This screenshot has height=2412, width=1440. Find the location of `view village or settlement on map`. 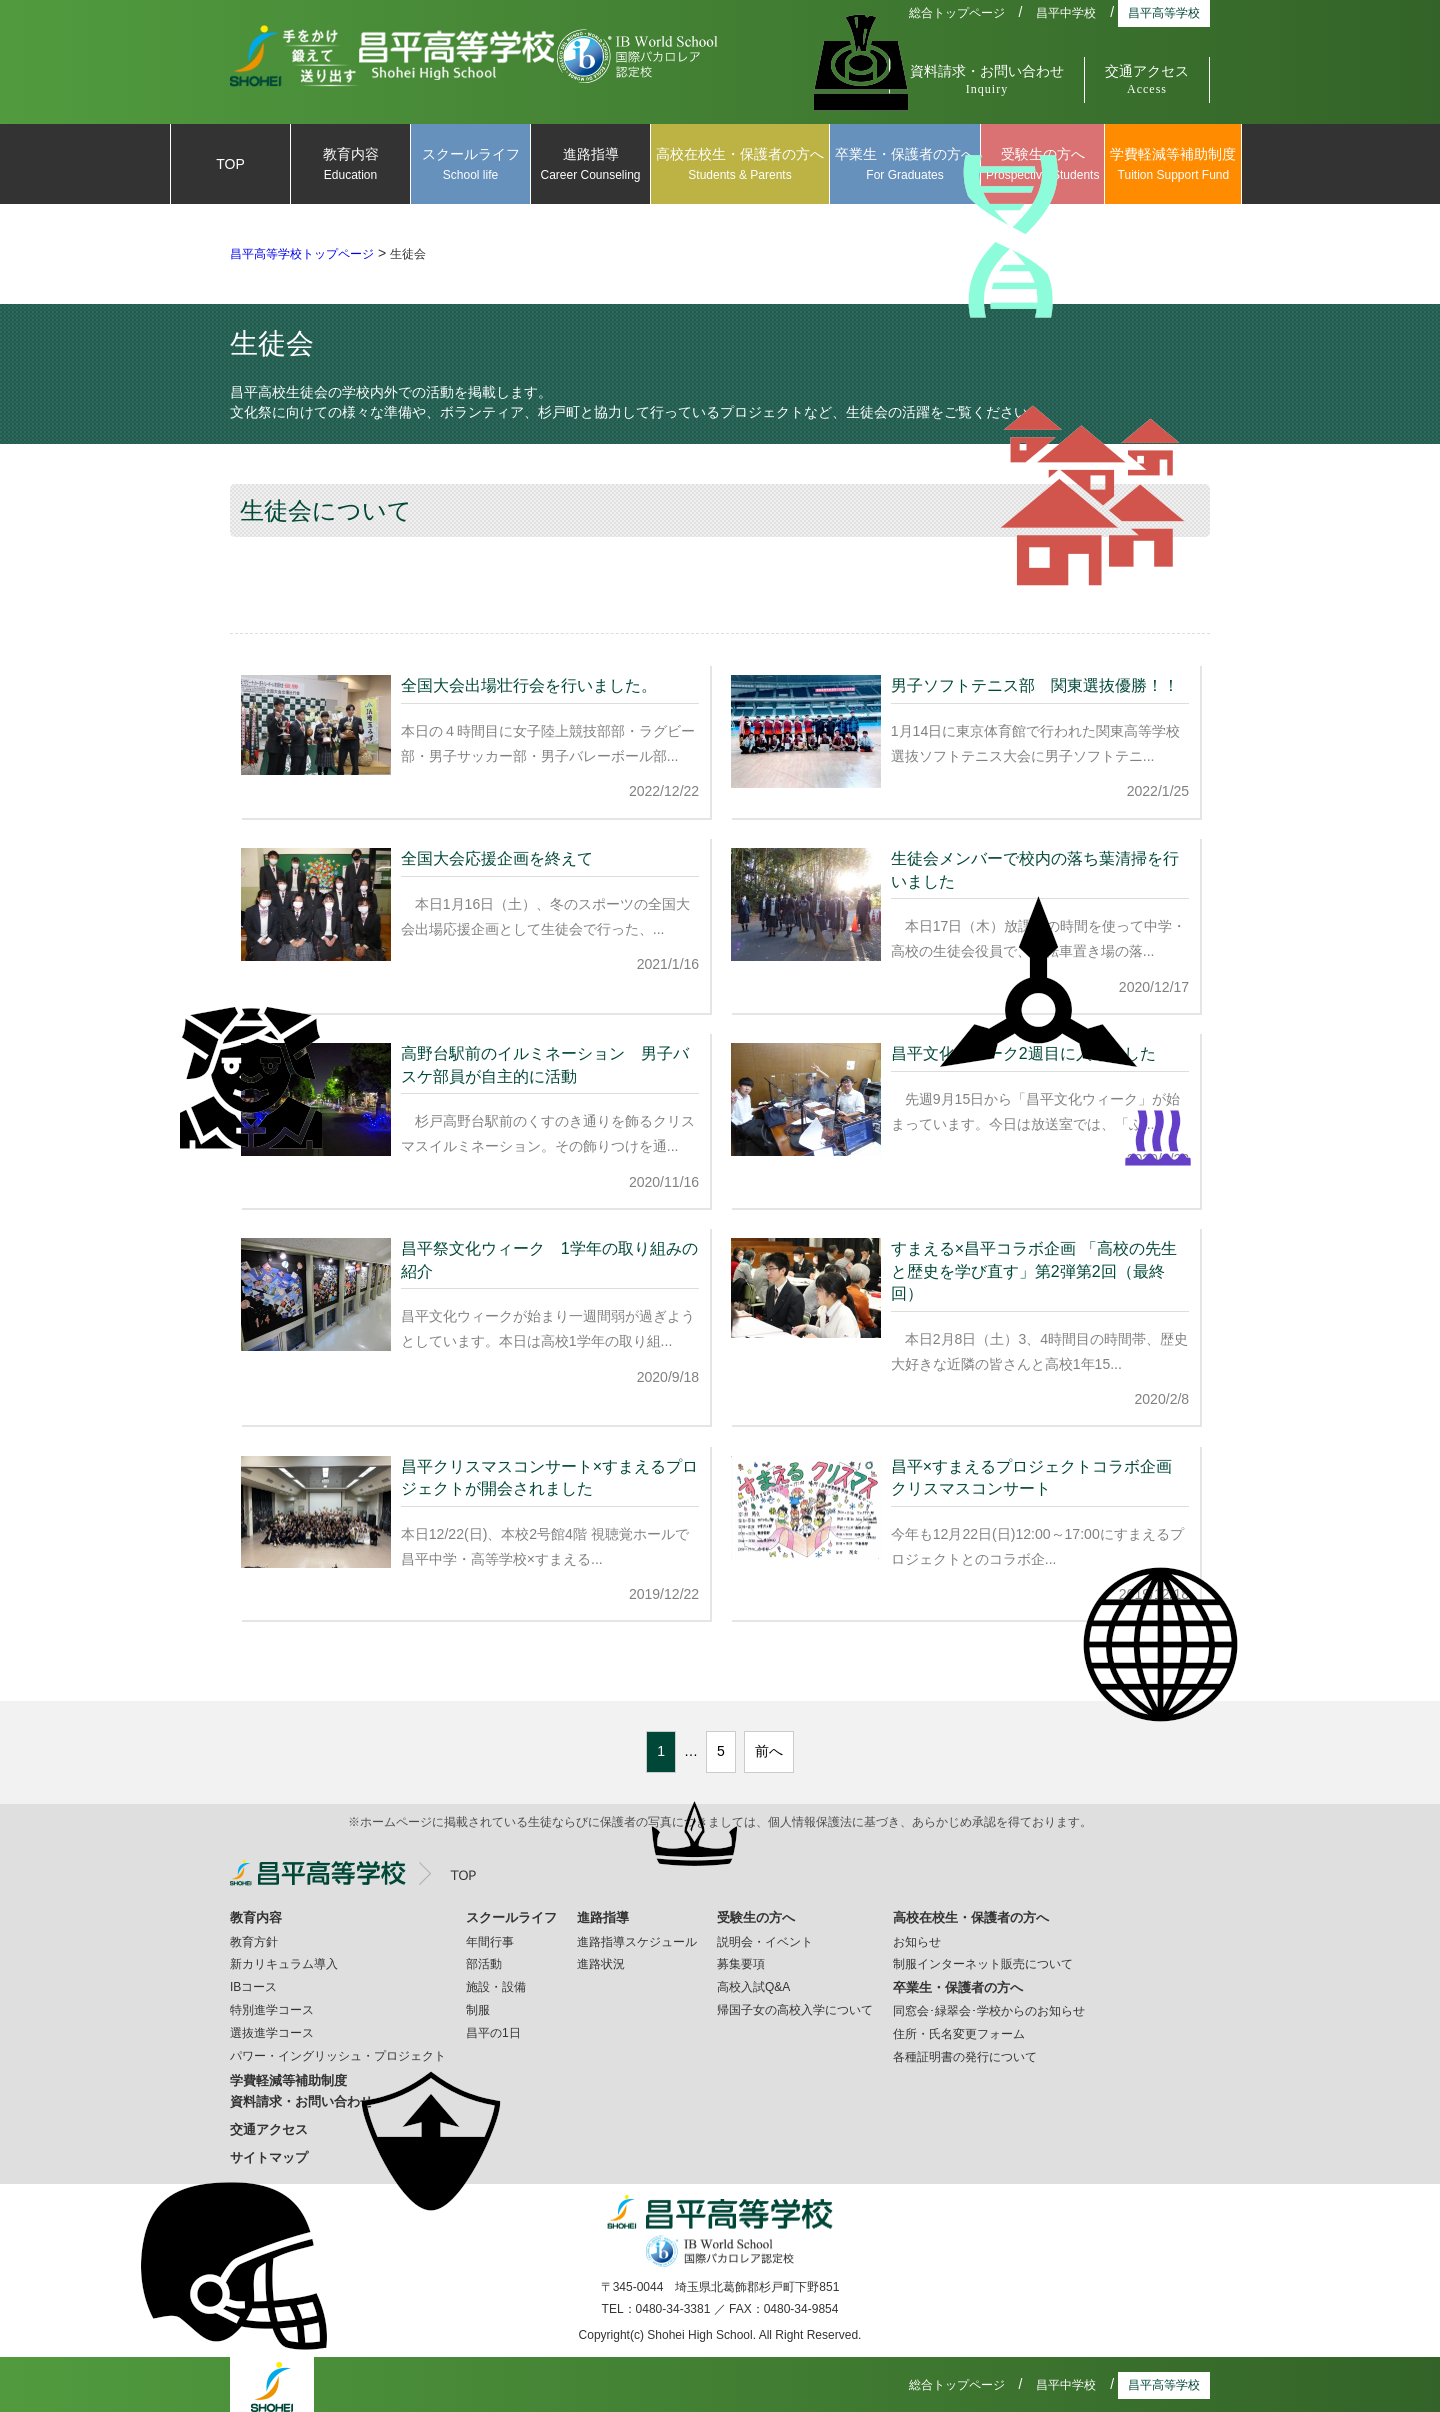

view village or settlement on map is located at coordinates (1092, 495).